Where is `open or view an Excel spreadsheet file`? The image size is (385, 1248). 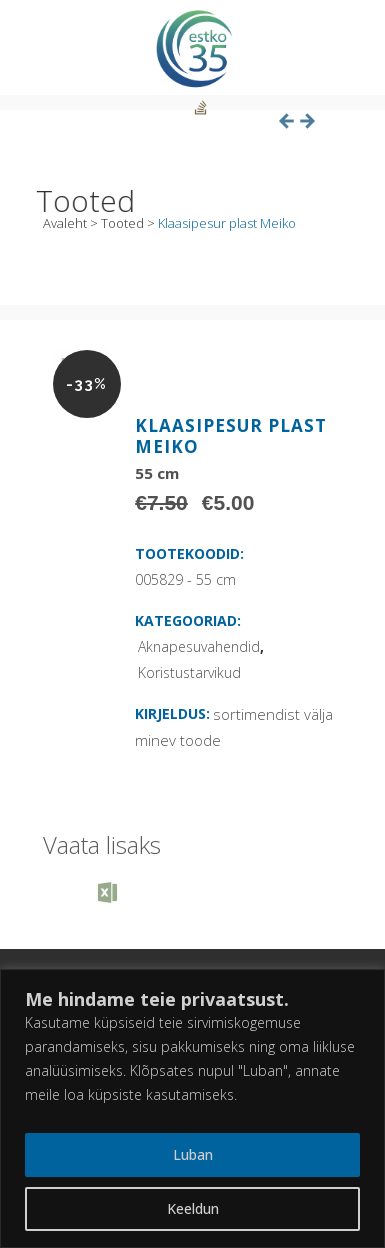 open or view an Excel spreadsheet file is located at coordinates (107, 892).